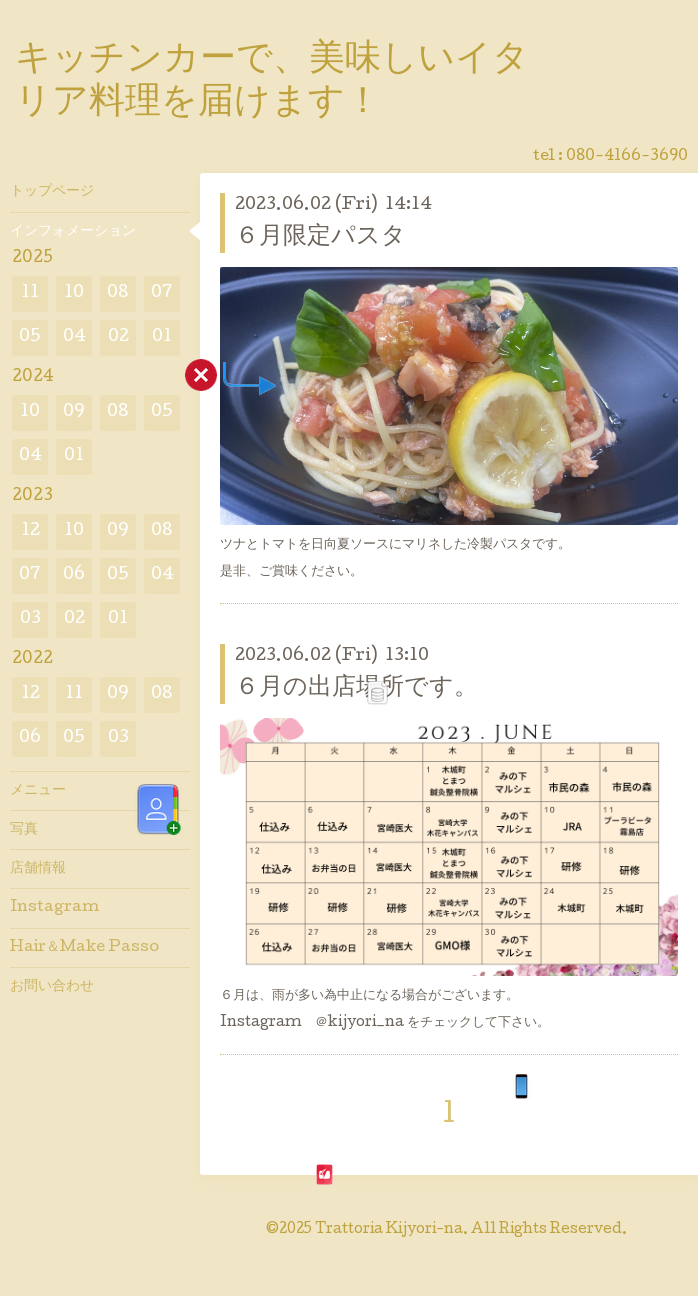  What do you see at coordinates (158, 809) in the screenshot?
I see `add a new contact` at bounding box center [158, 809].